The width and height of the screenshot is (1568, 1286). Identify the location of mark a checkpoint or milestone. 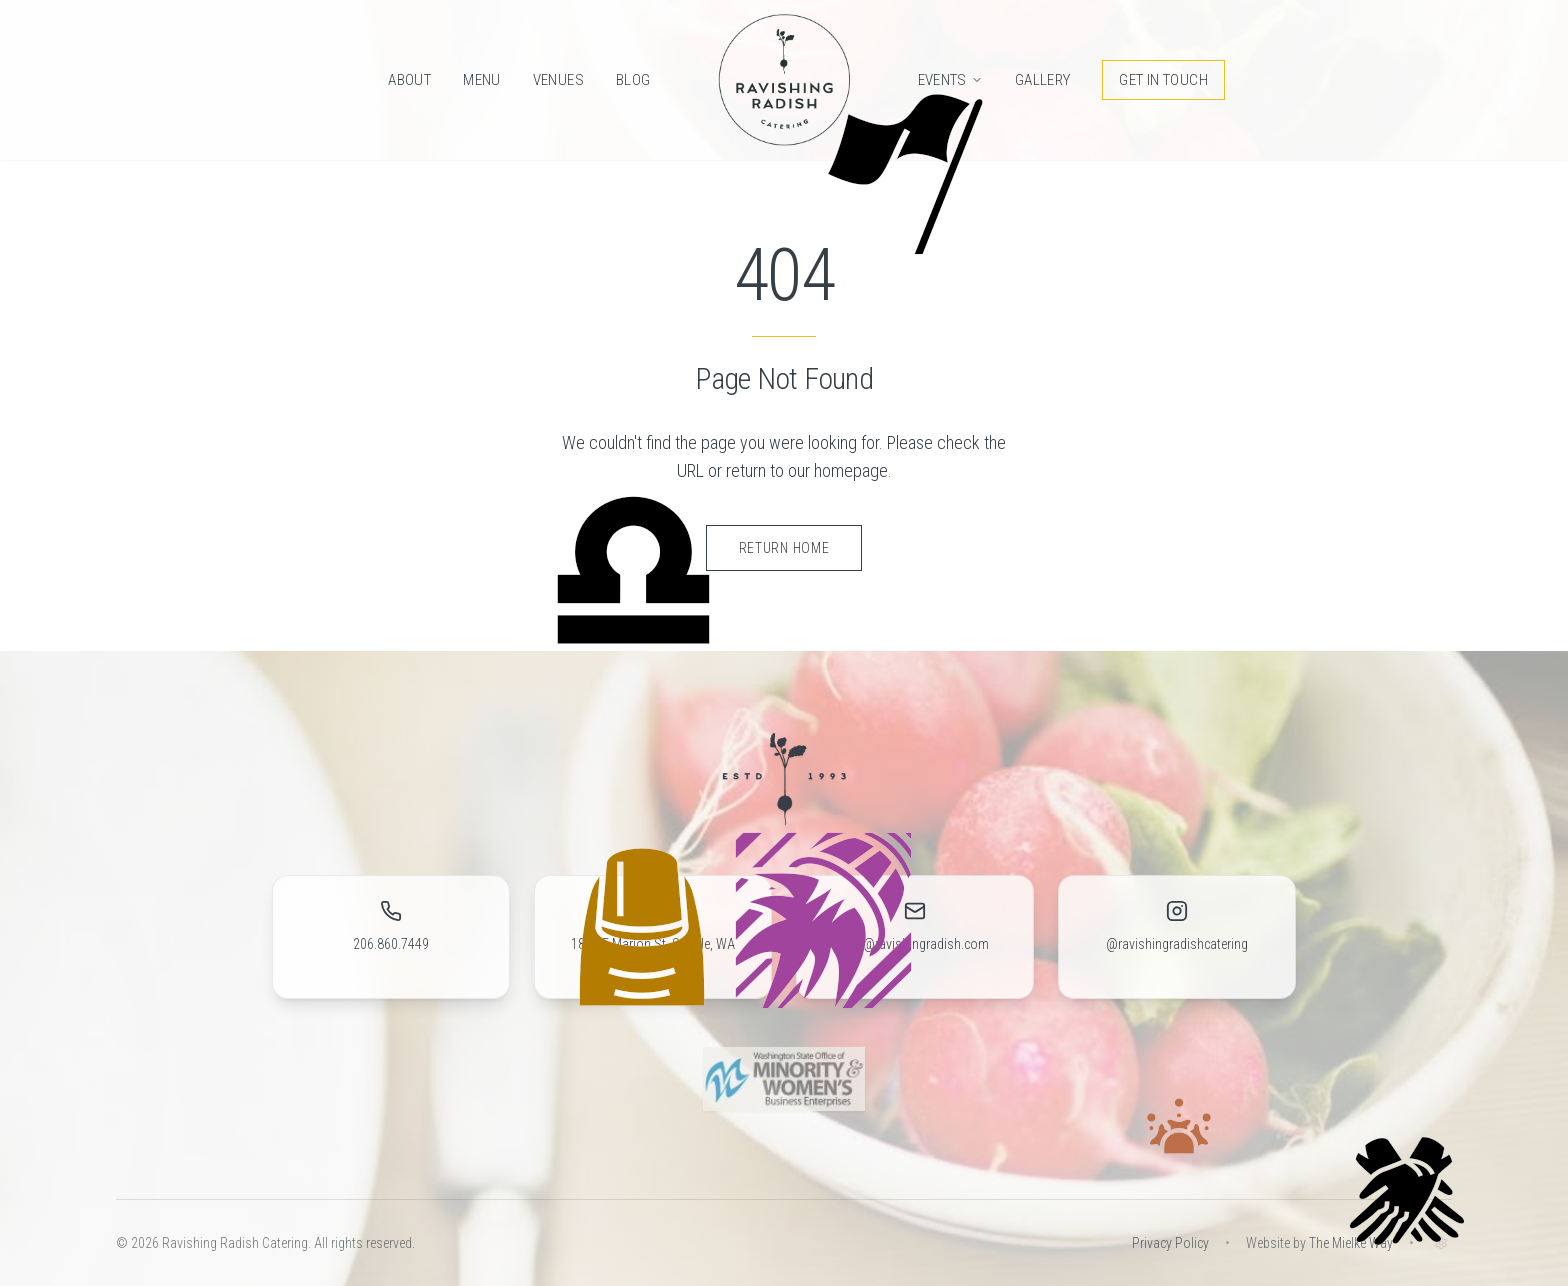
(903, 173).